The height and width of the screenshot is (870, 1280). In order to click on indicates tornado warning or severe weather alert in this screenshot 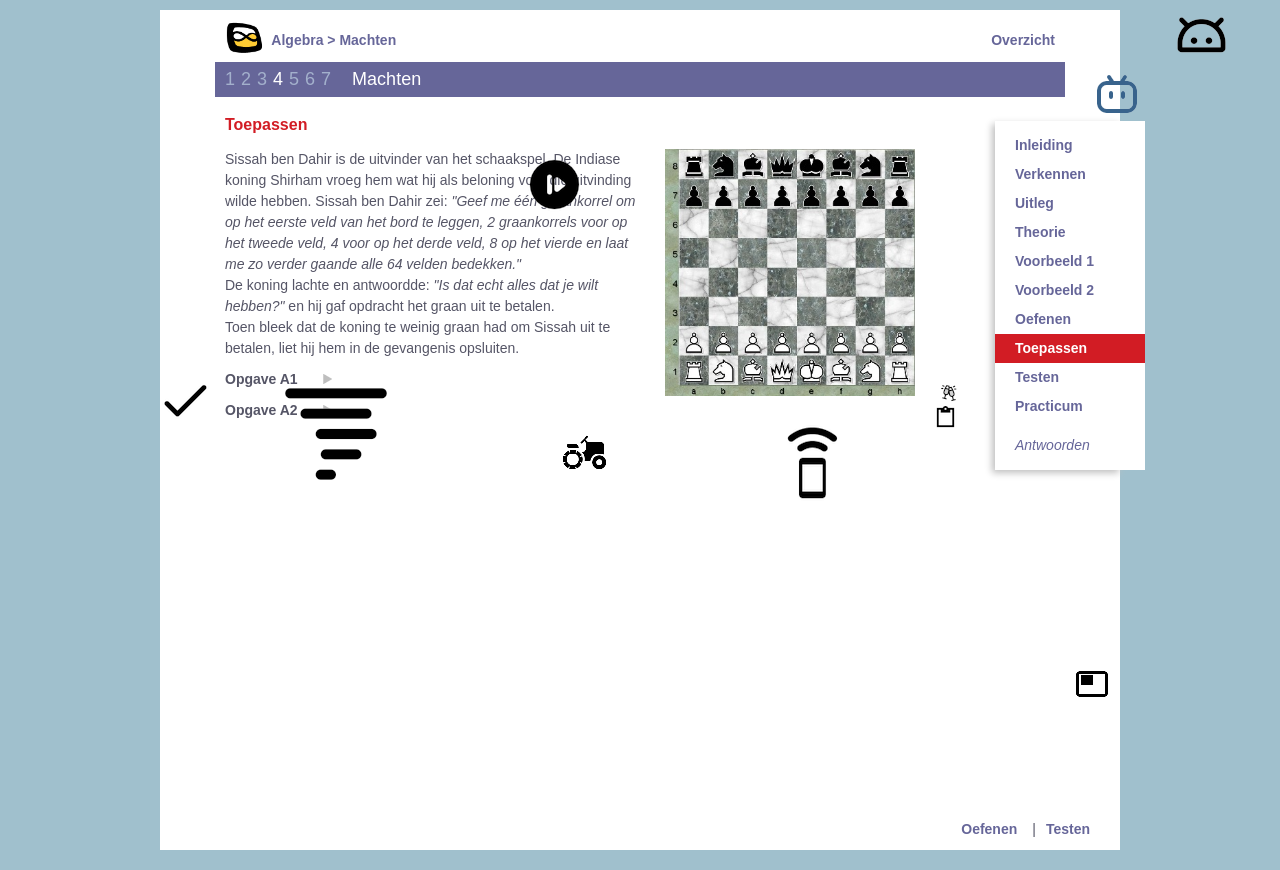, I will do `click(336, 434)`.